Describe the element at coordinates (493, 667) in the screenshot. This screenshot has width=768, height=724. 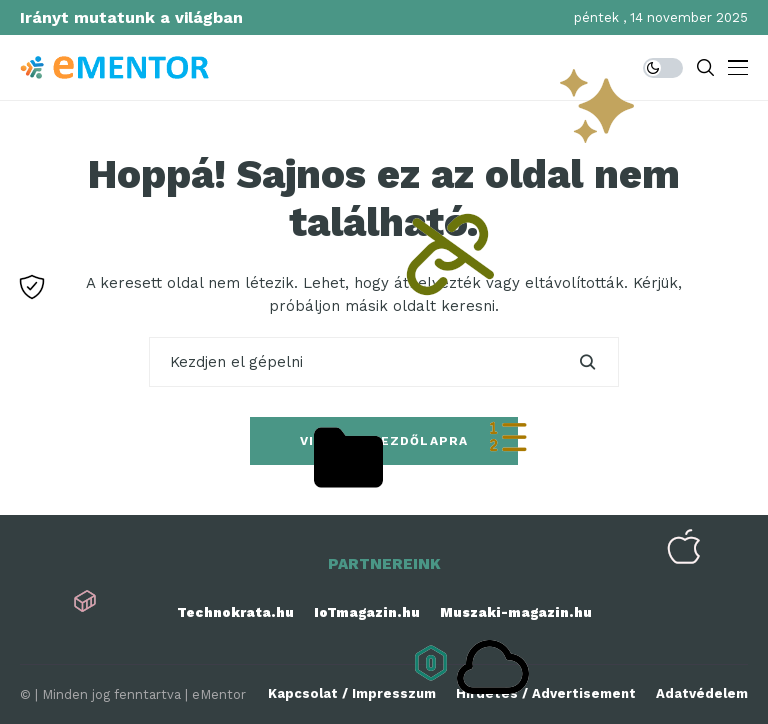
I see `cloud storage or sync status` at that location.